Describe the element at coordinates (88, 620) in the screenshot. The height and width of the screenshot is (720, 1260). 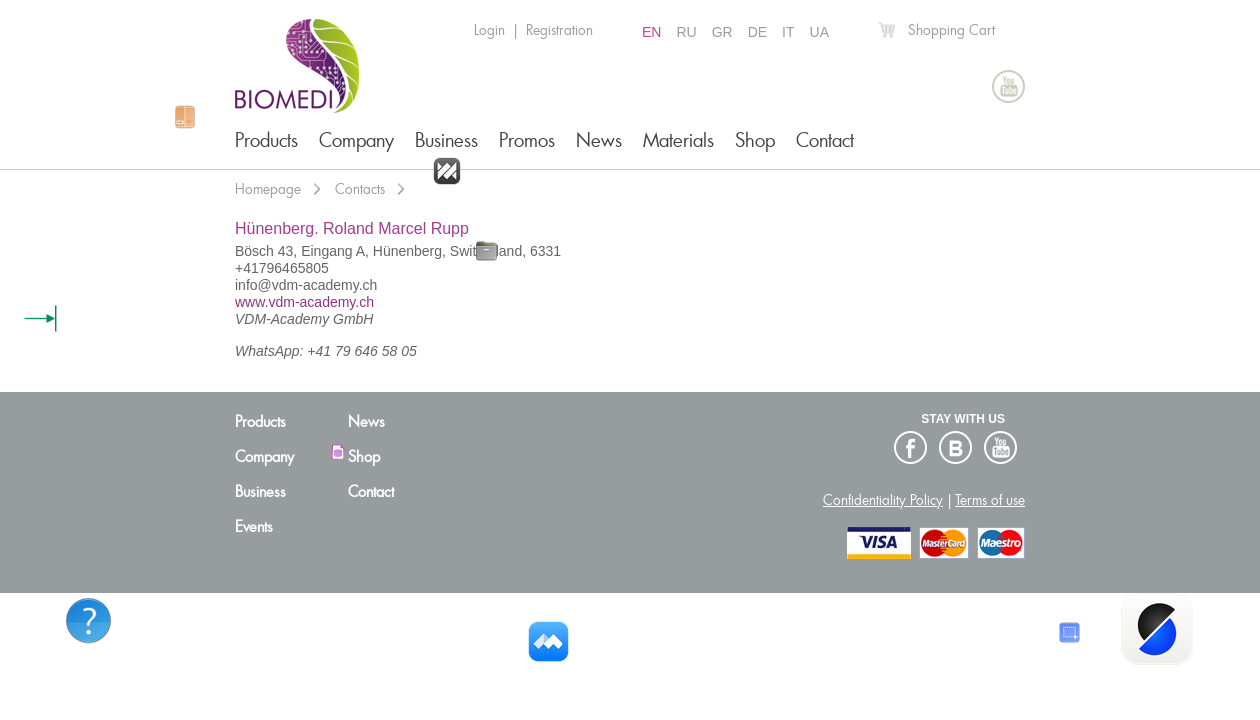
I see `access help documentation and support` at that location.